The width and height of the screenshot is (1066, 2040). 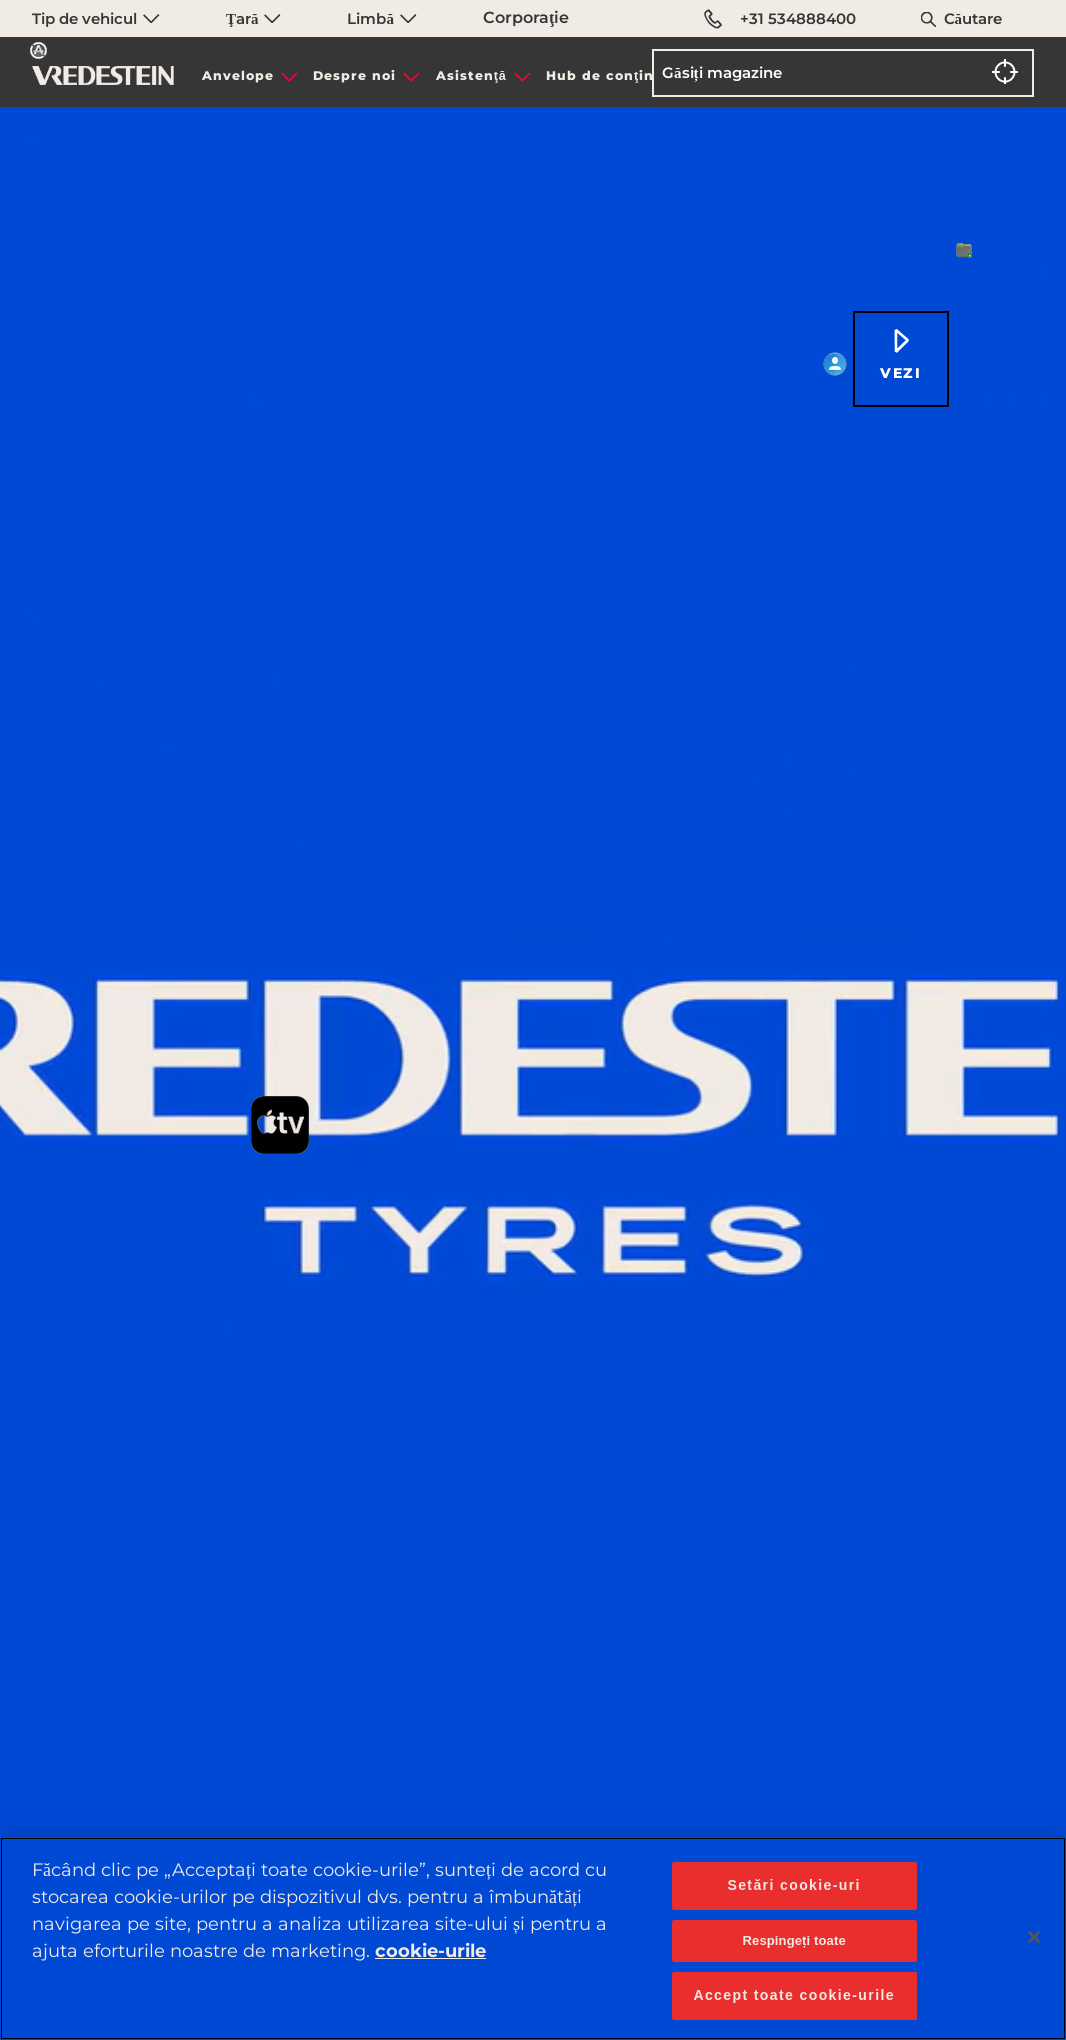 I want to click on default user profile avatar, so click(x=835, y=364).